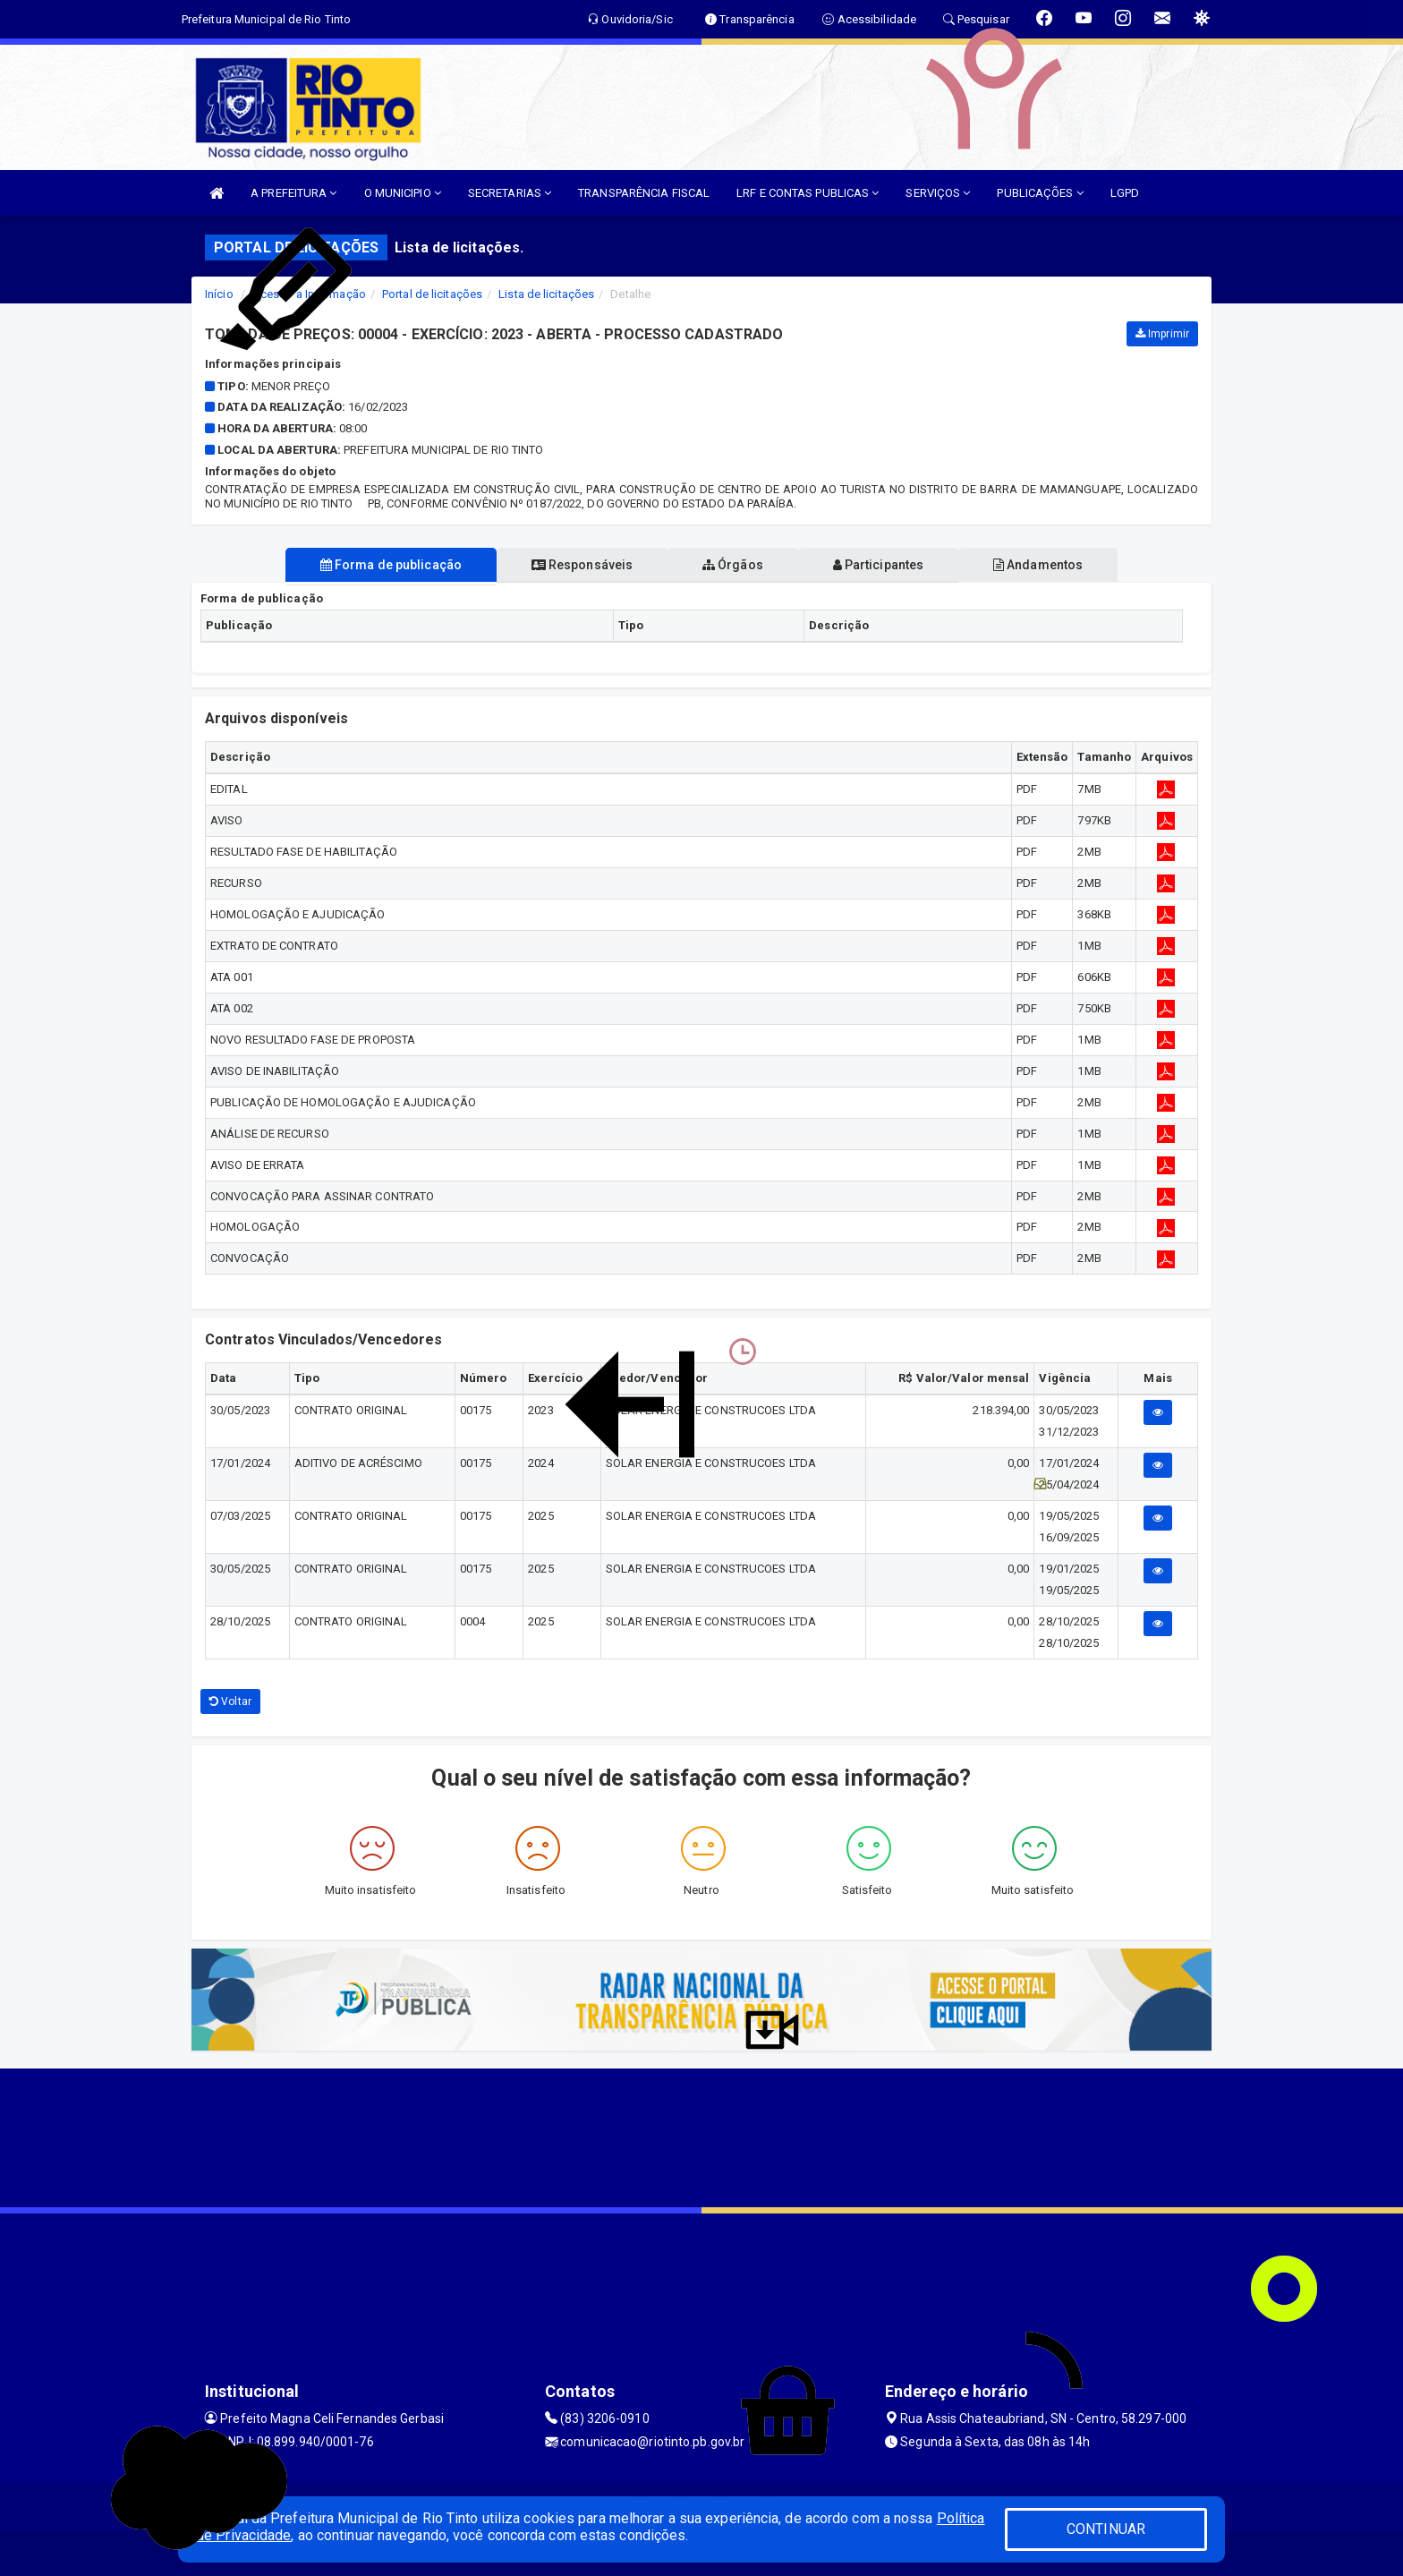  What do you see at coordinates (1284, 2289) in the screenshot?
I see `osano privacy platform logo` at bounding box center [1284, 2289].